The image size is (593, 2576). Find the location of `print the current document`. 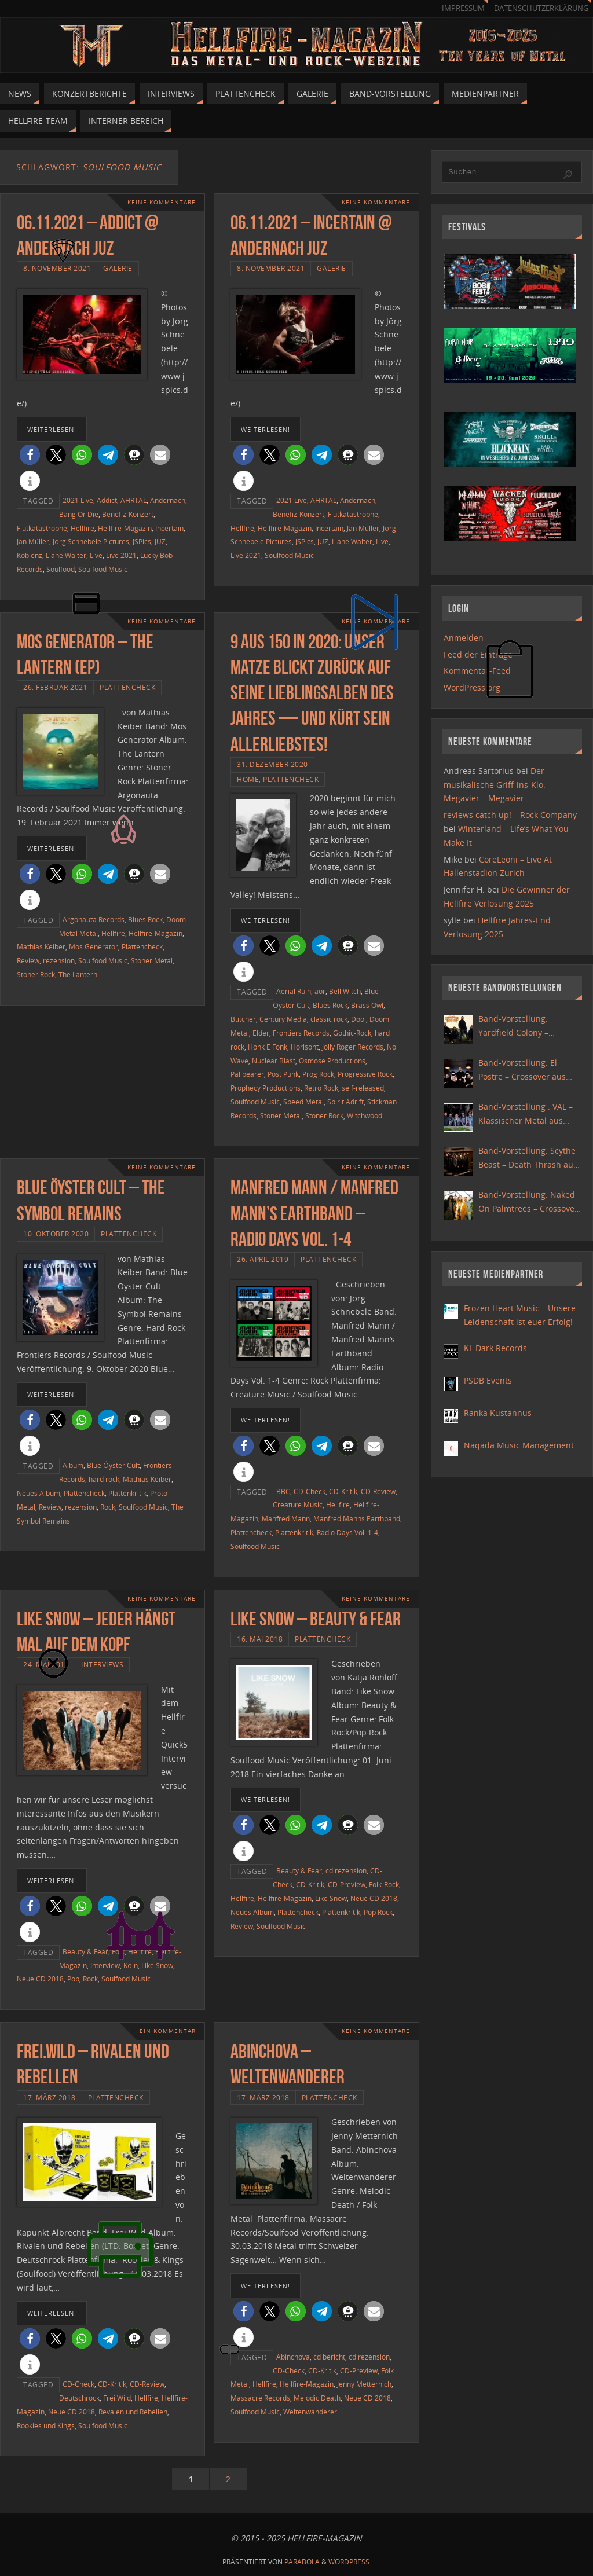

print the current document is located at coordinates (120, 2250).